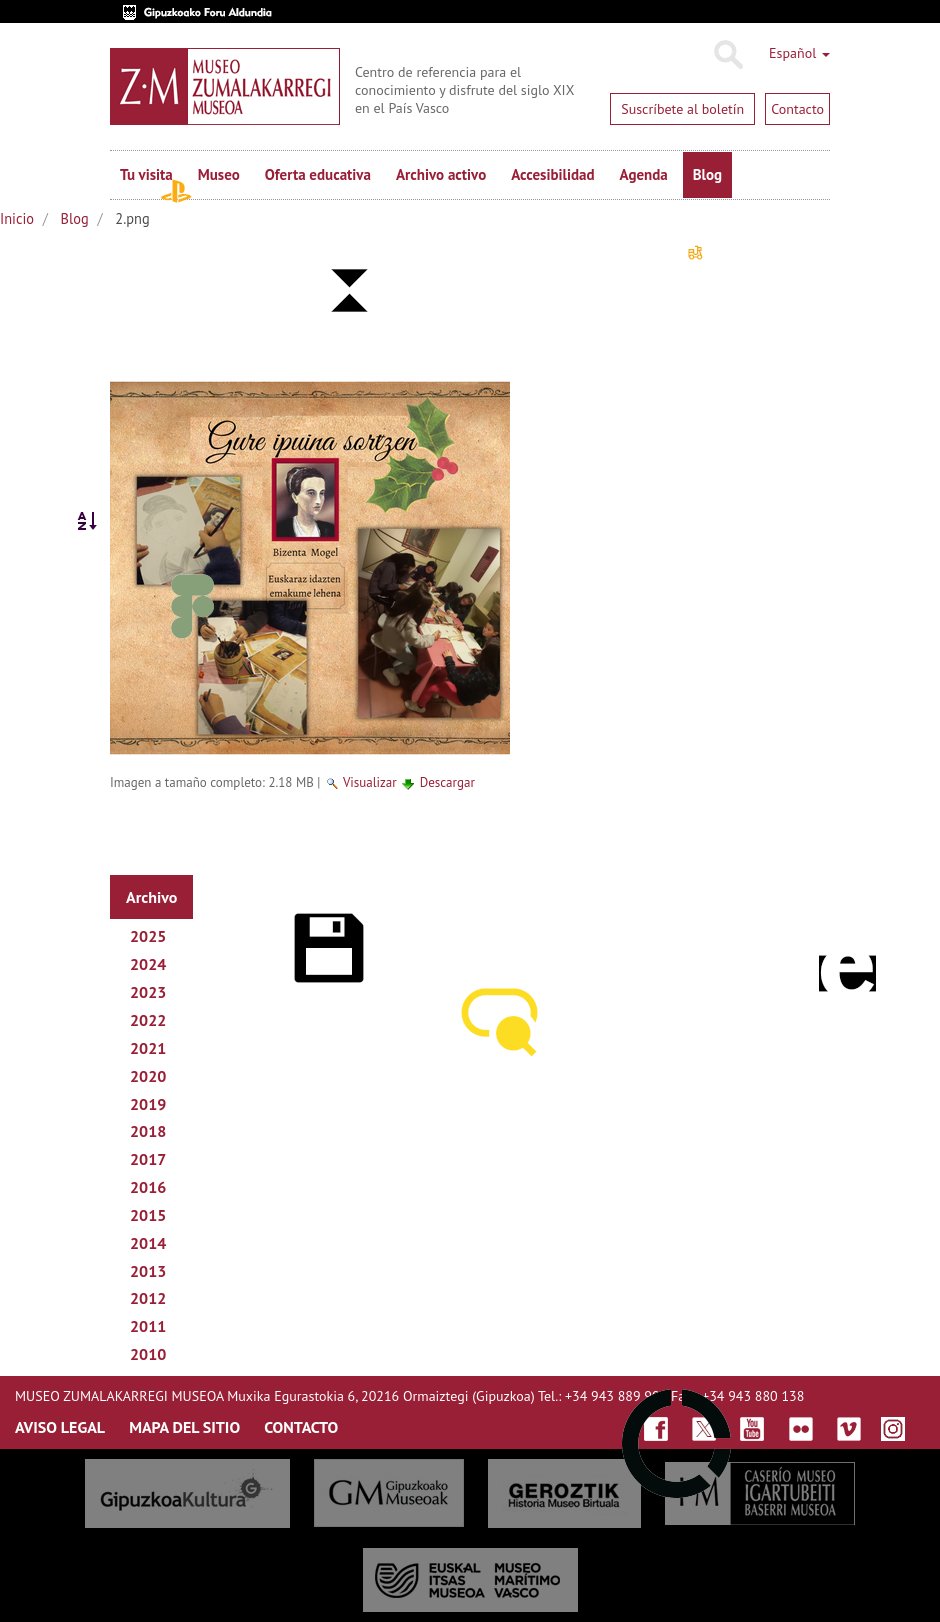  I want to click on playstation brand logo, so click(176, 190).